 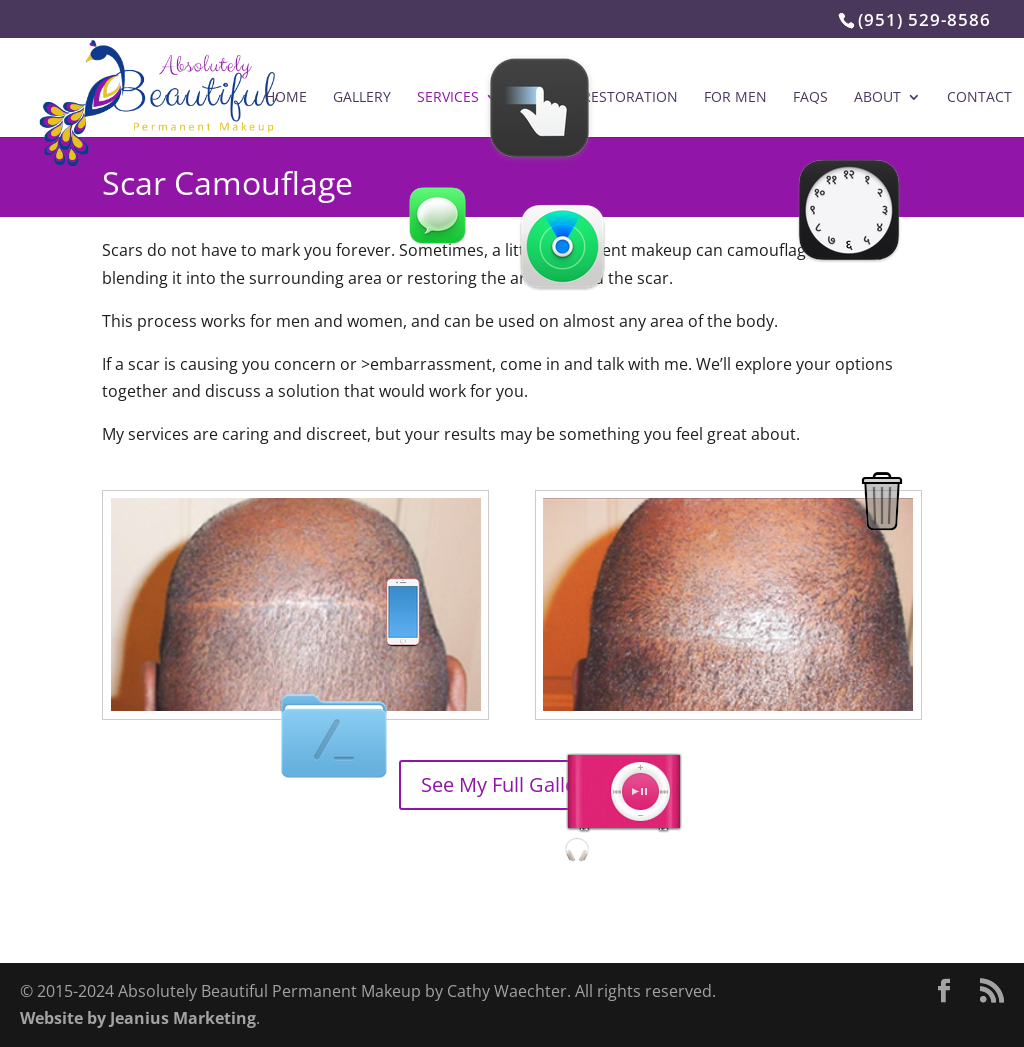 What do you see at coordinates (849, 210) in the screenshot?
I see `open the clock app` at bounding box center [849, 210].